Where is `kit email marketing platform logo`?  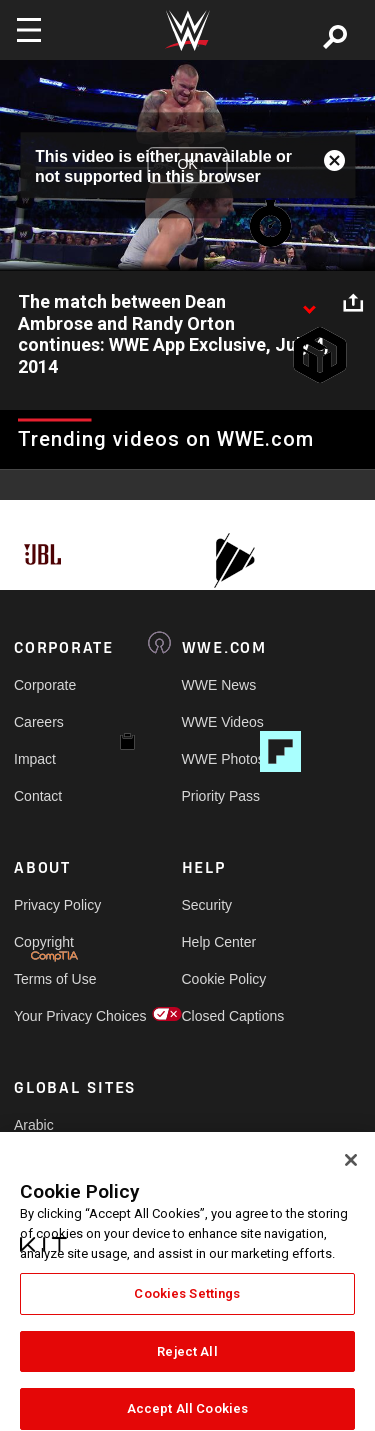 kit email marketing platform logo is located at coordinates (43, 1244).